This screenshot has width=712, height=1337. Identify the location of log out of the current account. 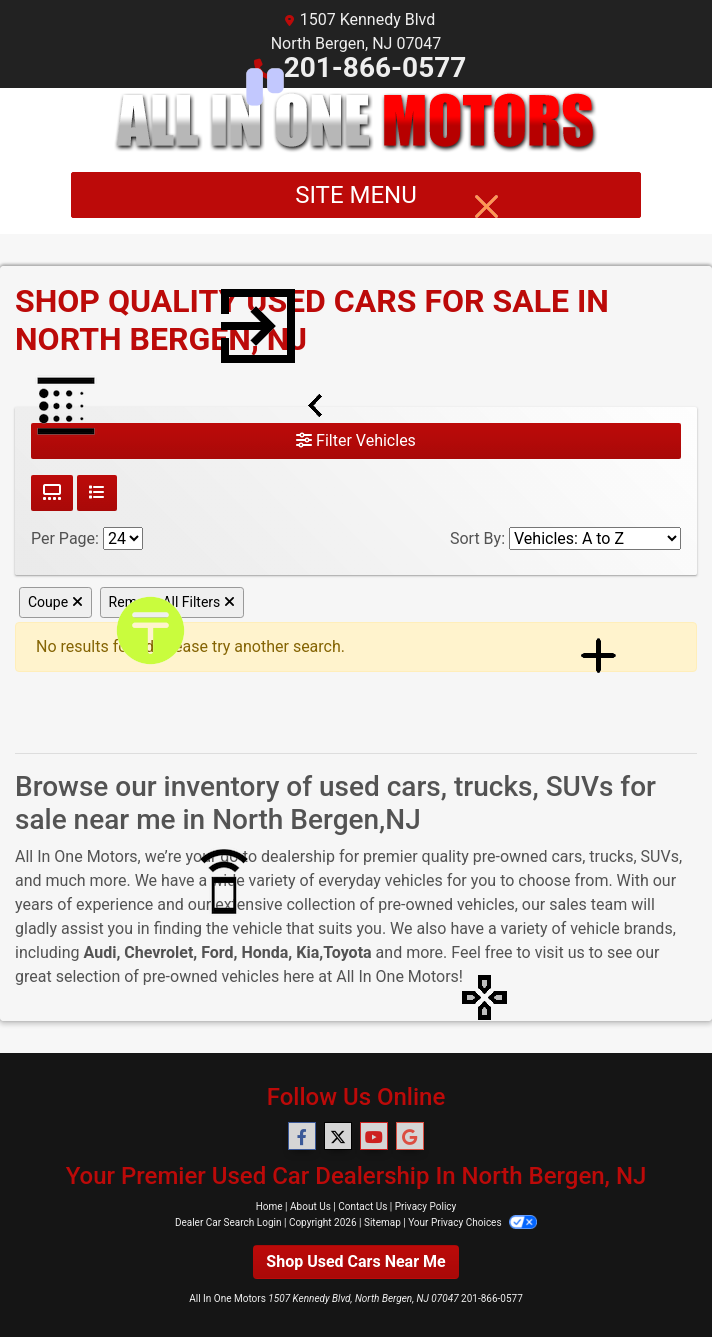
(258, 326).